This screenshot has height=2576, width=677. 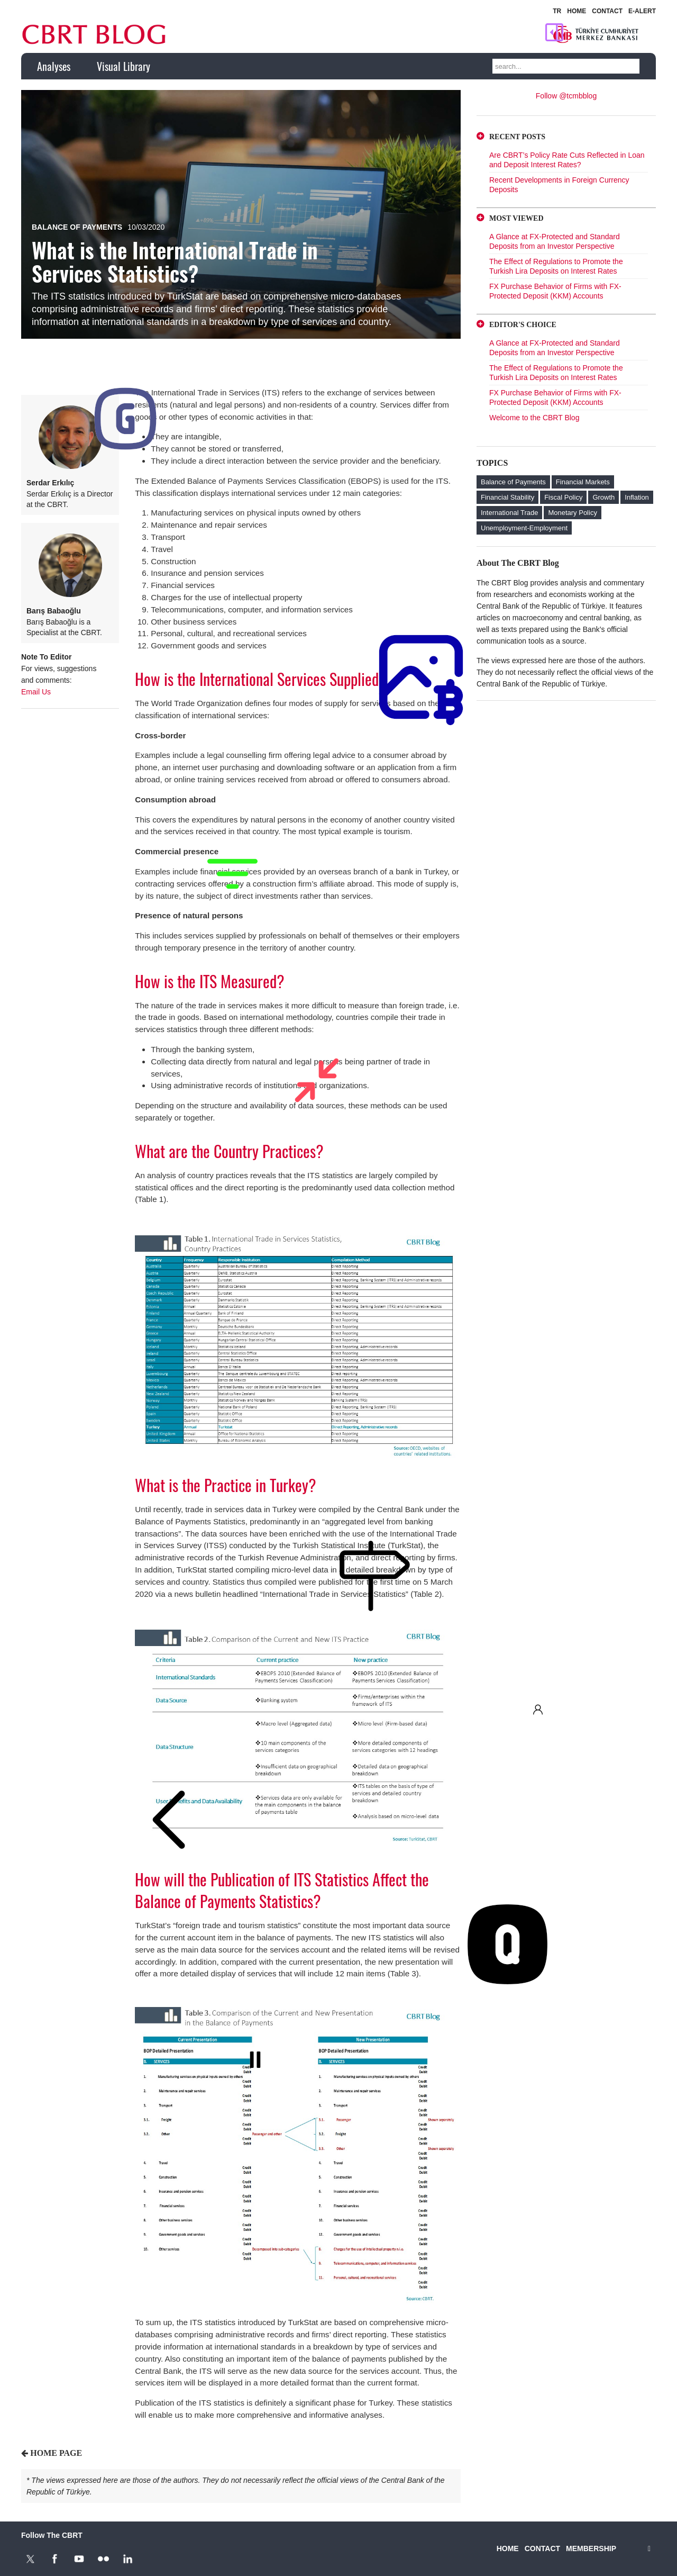 I want to click on view your profile, so click(x=538, y=1710).